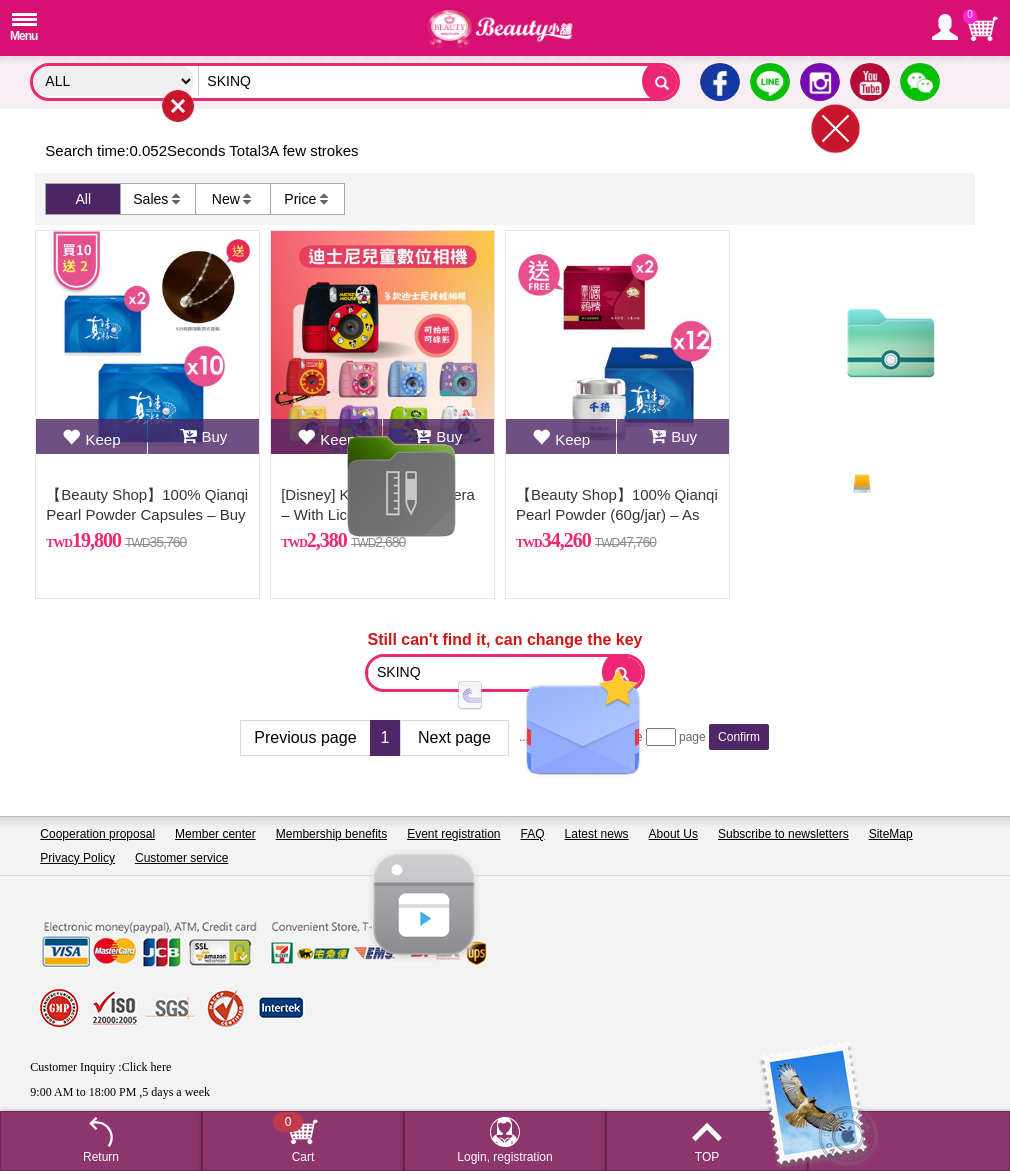 This screenshot has width=1010, height=1171. What do you see at coordinates (470, 695) in the screenshot?
I see `a bittorrent torrent file` at bounding box center [470, 695].